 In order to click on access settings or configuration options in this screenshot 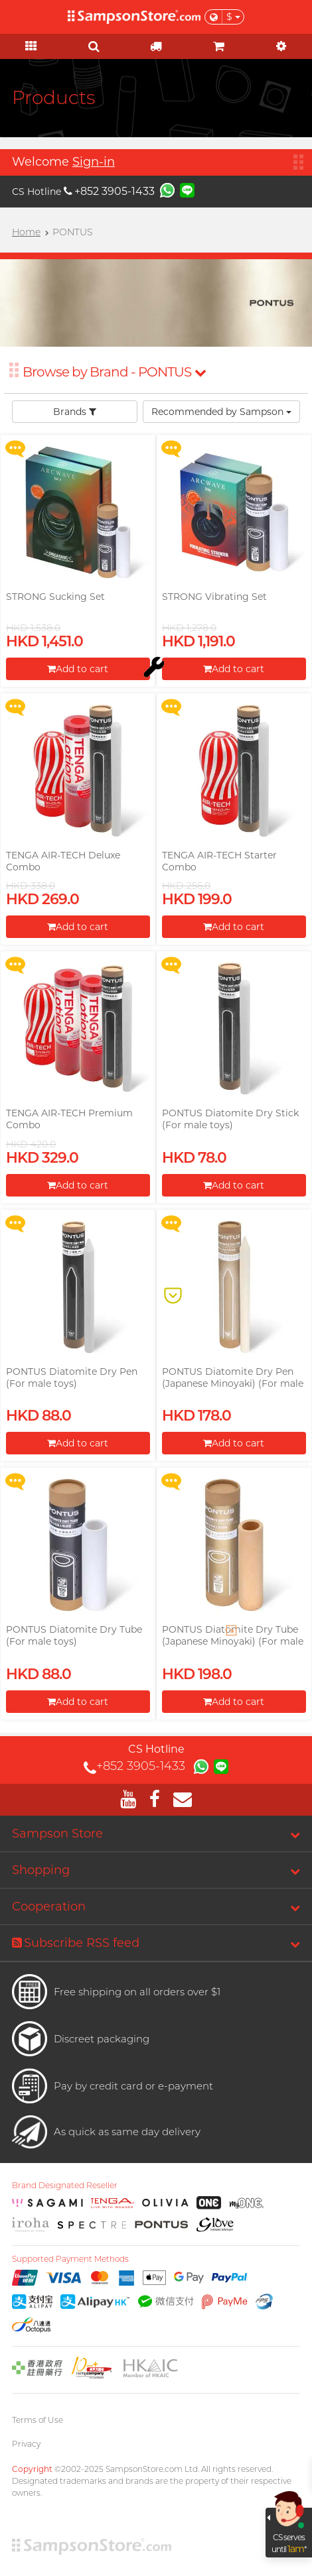, I will do `click(154, 667)`.